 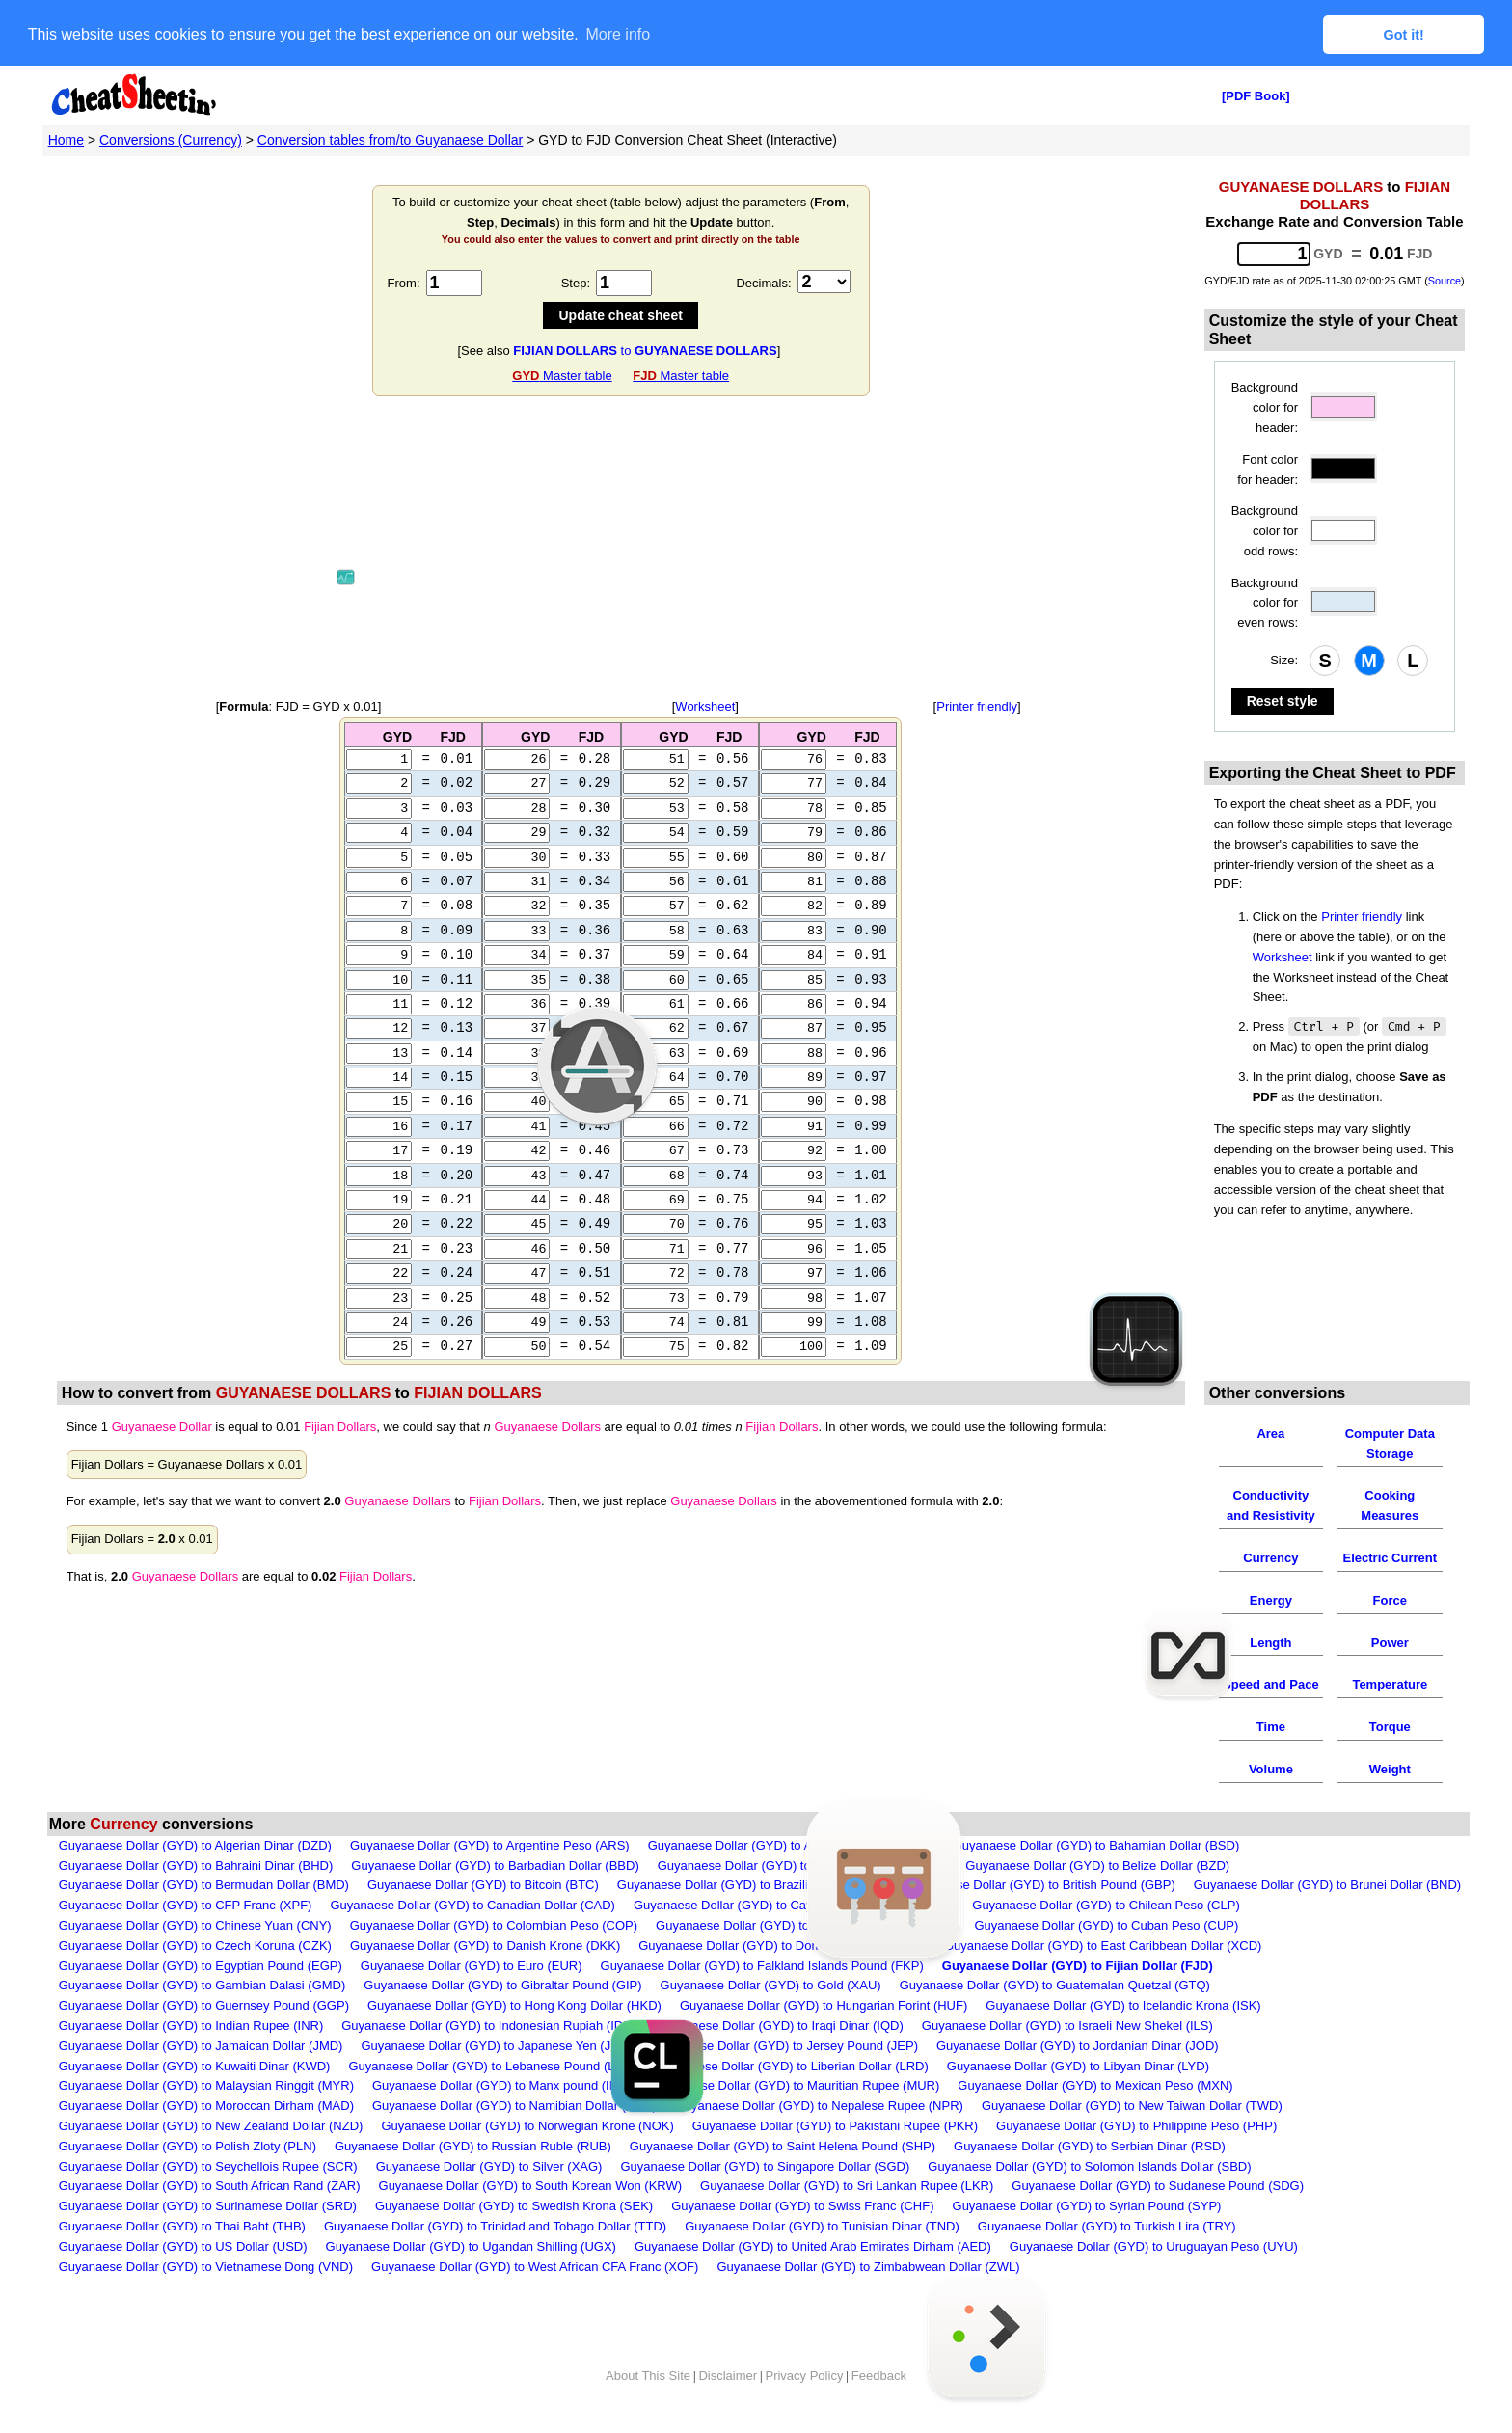 I want to click on open psensor temperature monitoring app, so click(x=345, y=577).